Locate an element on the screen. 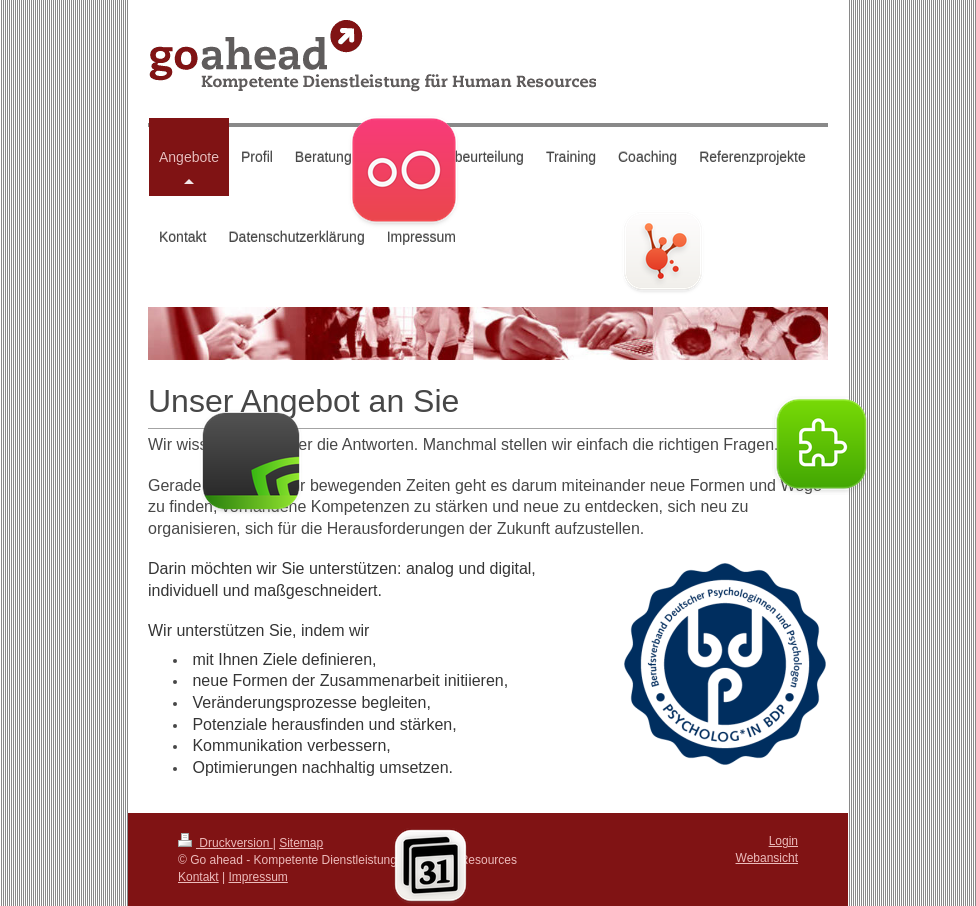 The image size is (976, 906). open notion calendar app is located at coordinates (430, 865).